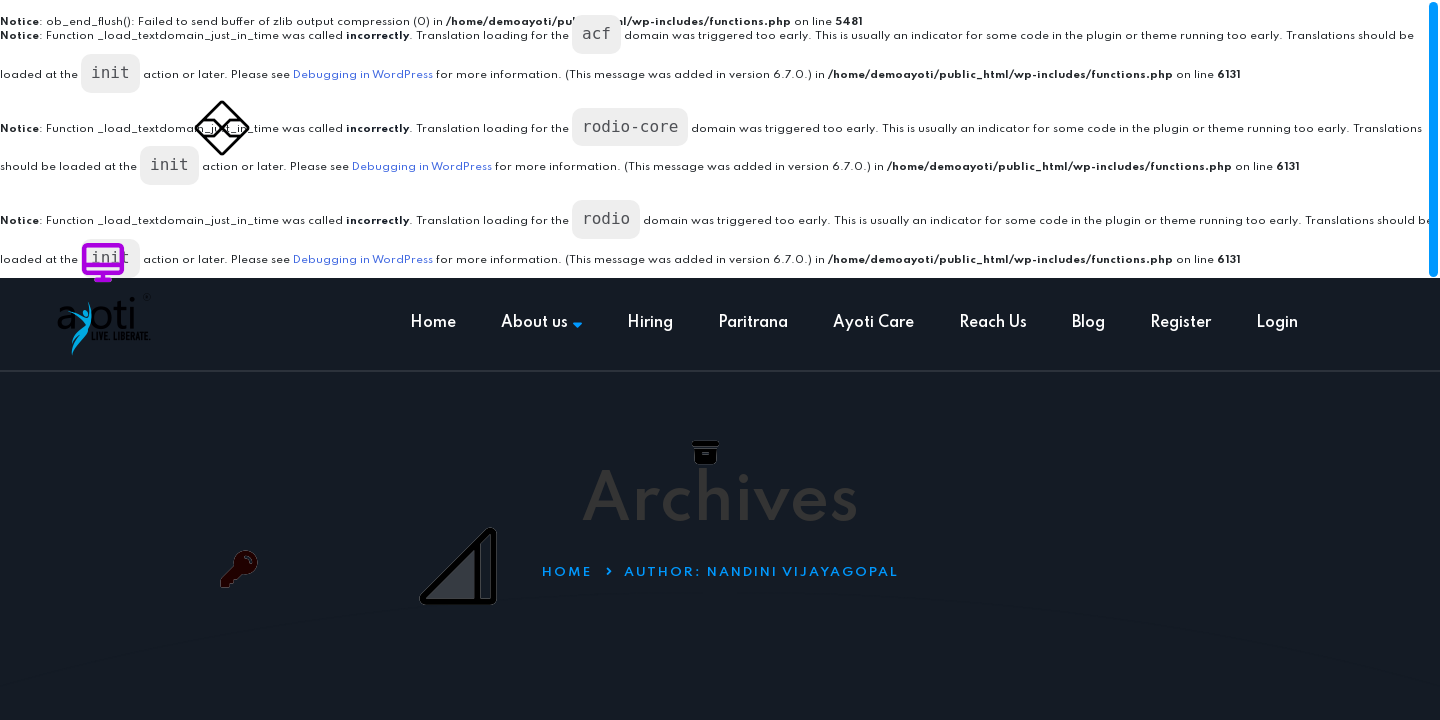 The image size is (1440, 720). Describe the element at coordinates (103, 261) in the screenshot. I see `switch to desktop view` at that location.